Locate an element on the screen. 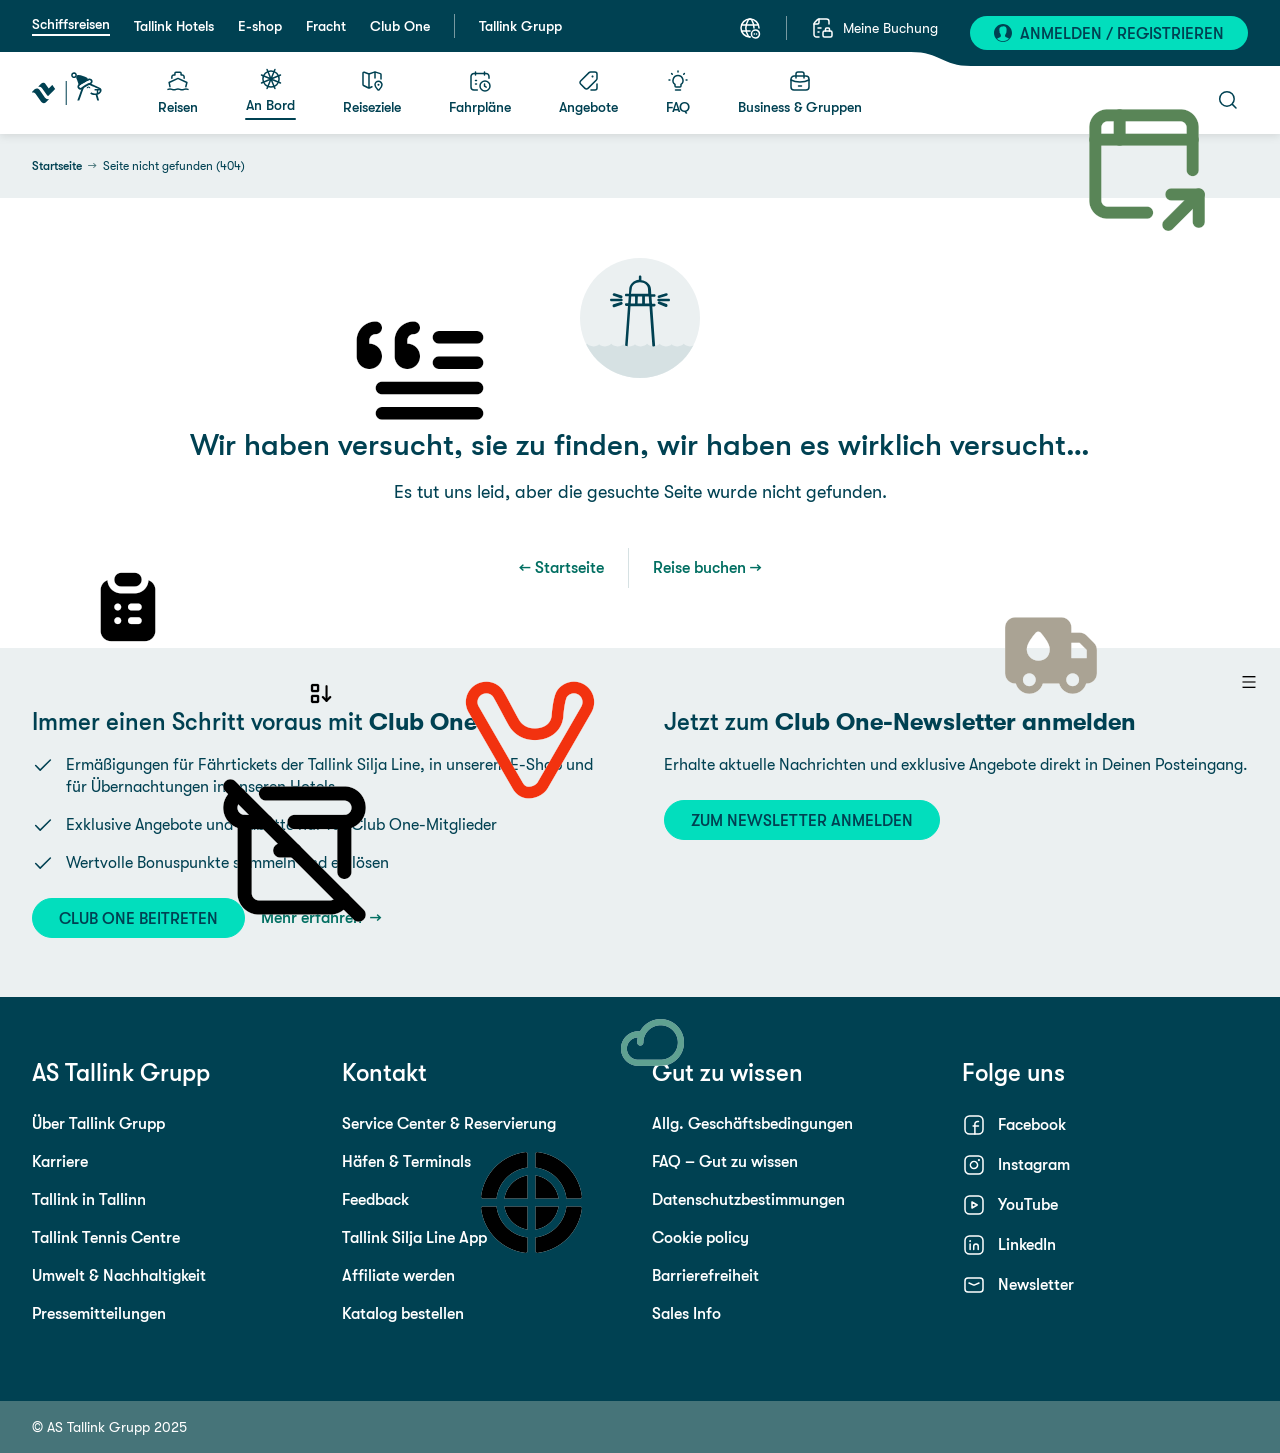 The height and width of the screenshot is (1453, 1280). sort list items in descending order is located at coordinates (320, 693).